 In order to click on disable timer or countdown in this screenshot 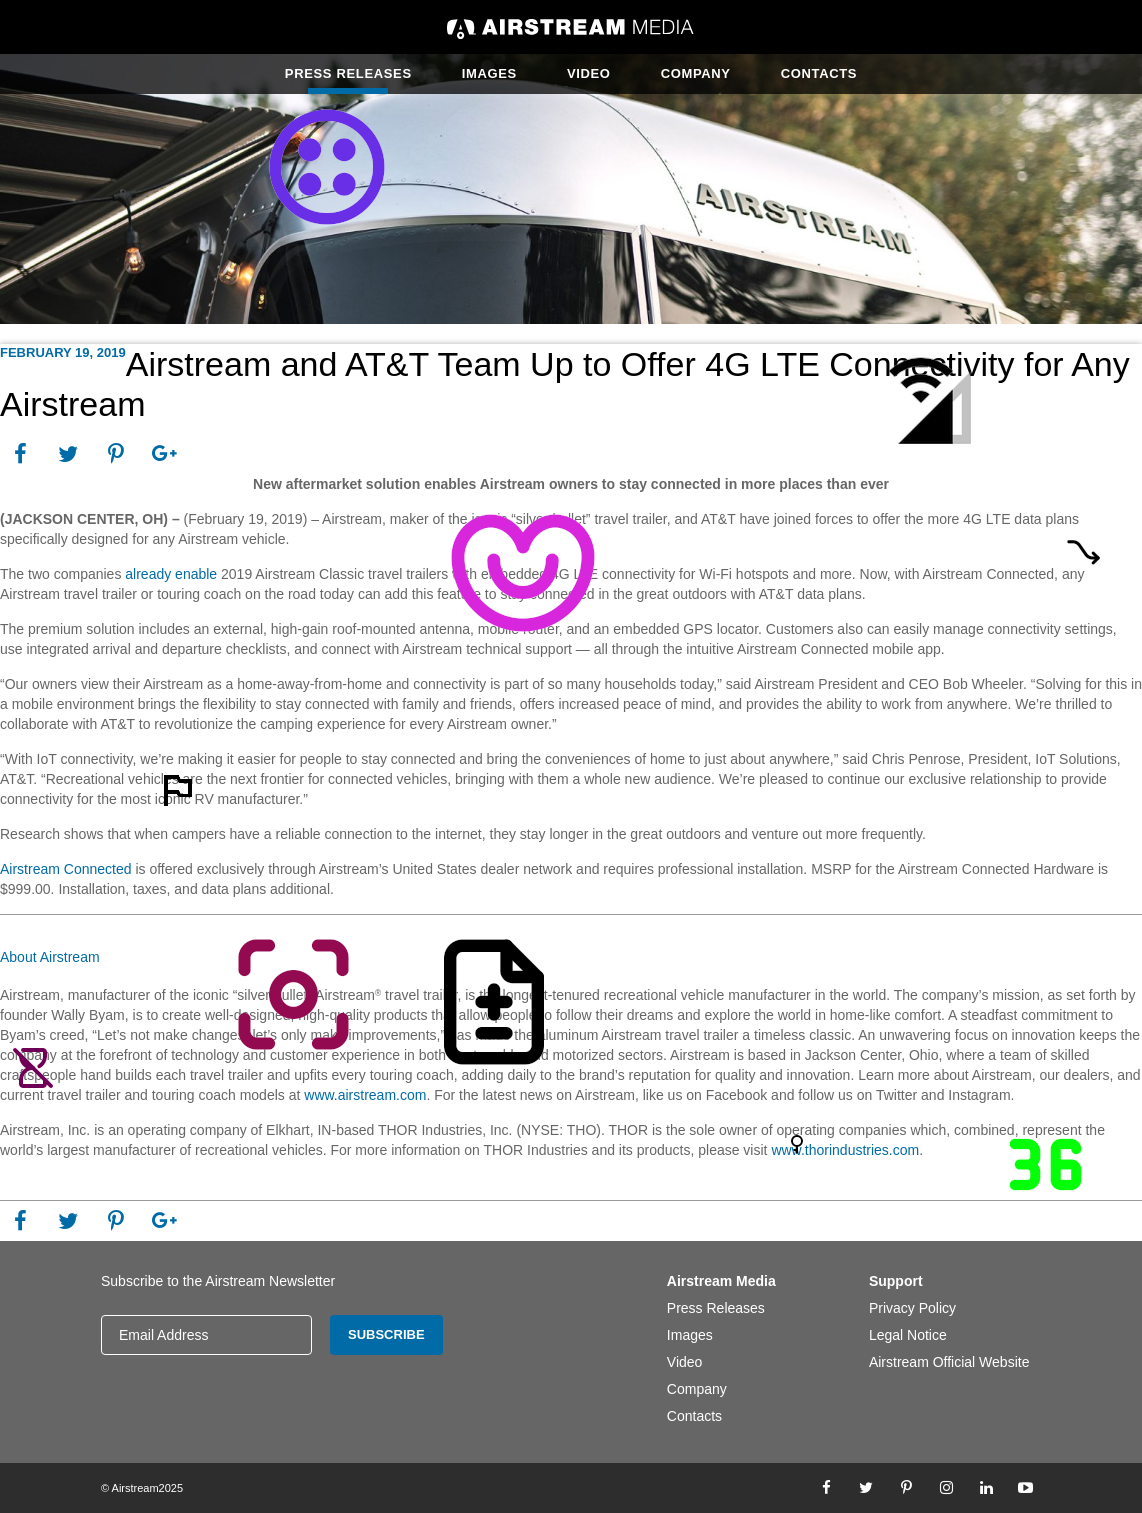, I will do `click(33, 1068)`.